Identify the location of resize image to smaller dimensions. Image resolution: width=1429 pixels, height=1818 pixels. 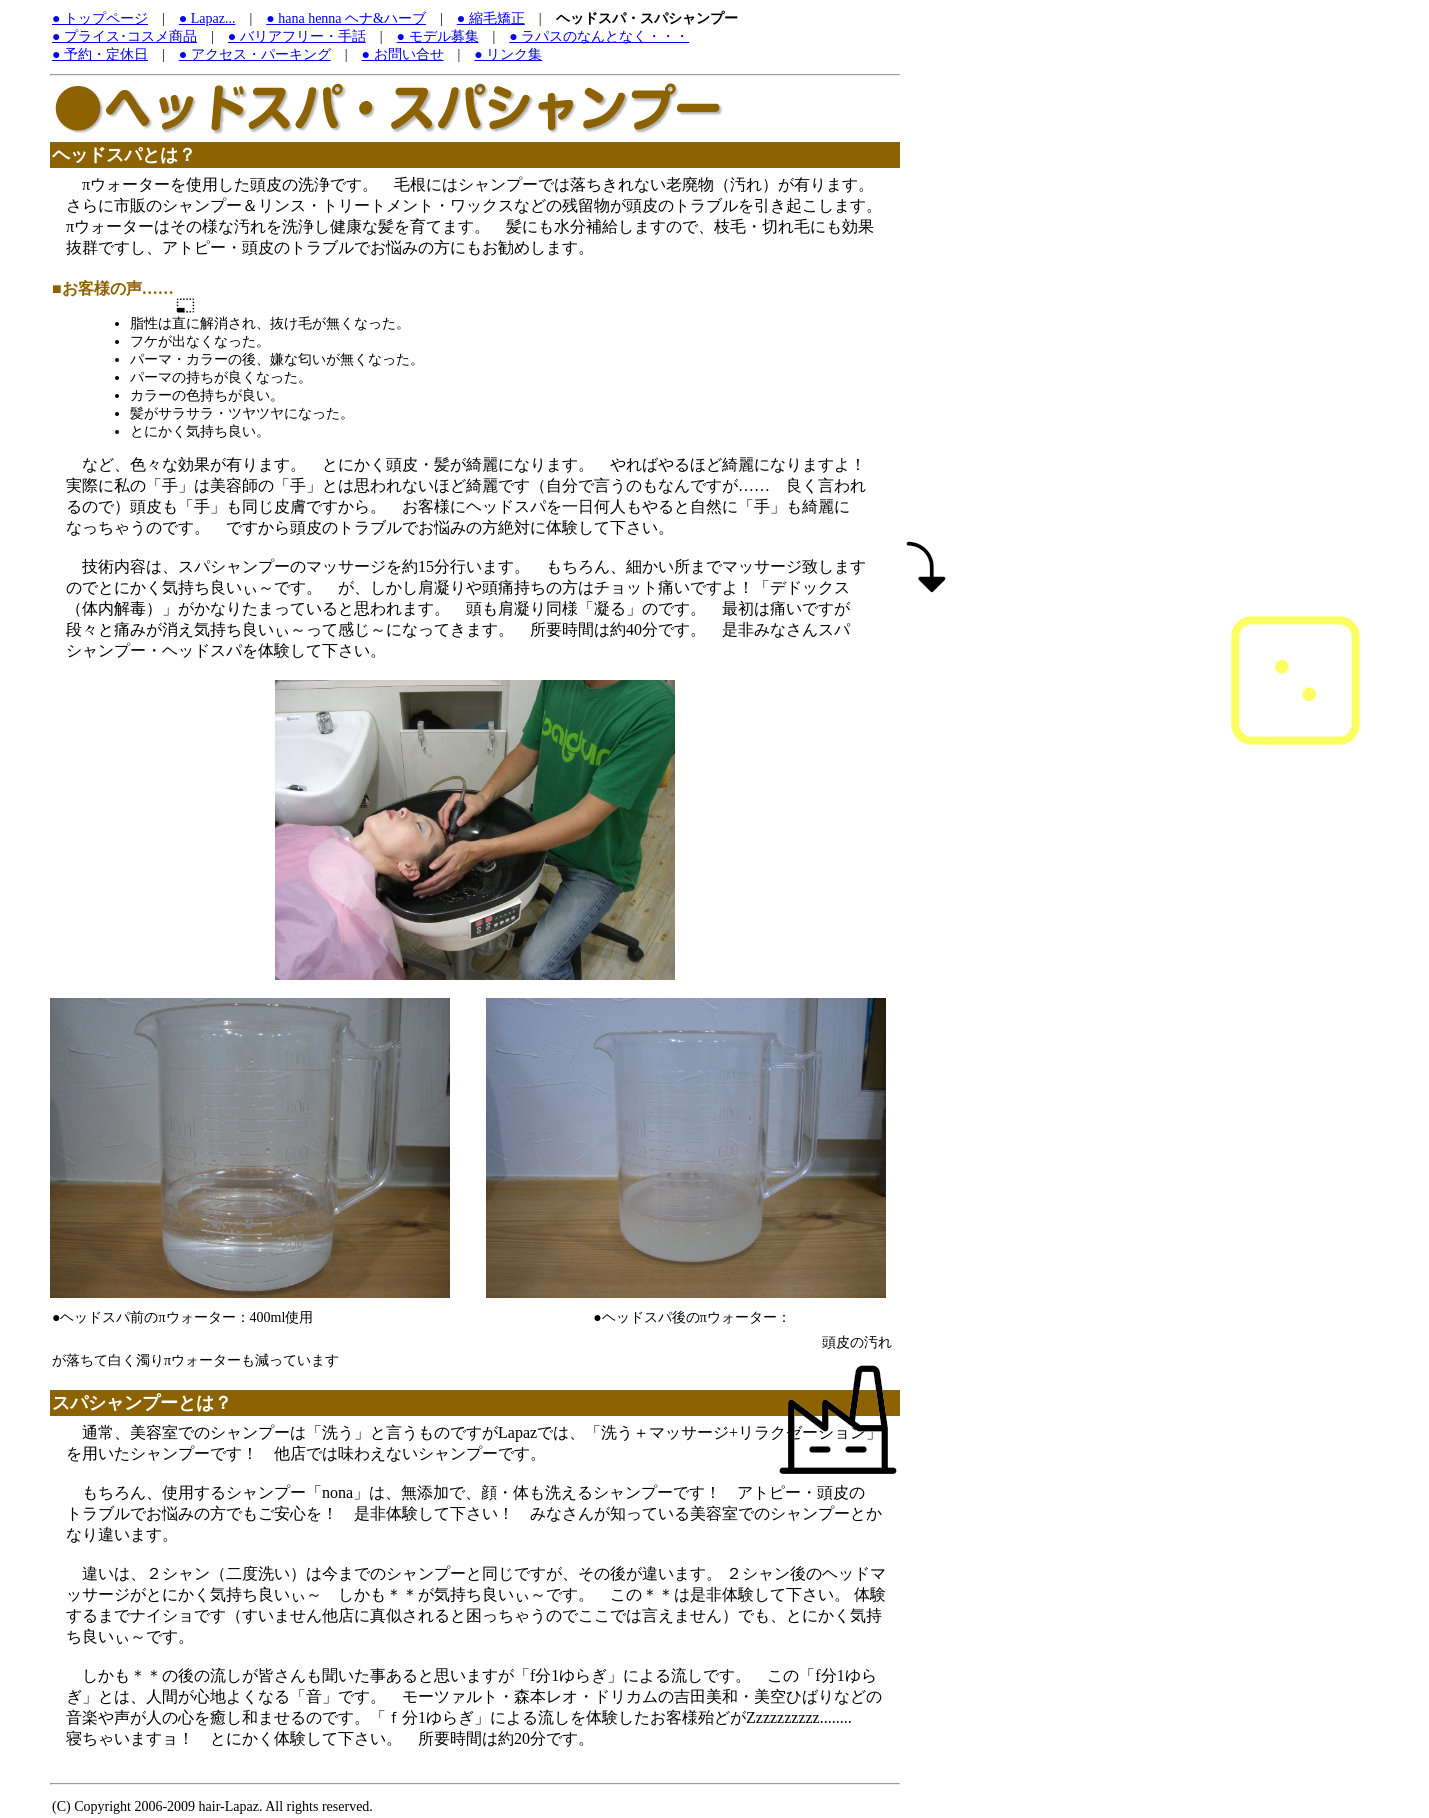
(185, 305).